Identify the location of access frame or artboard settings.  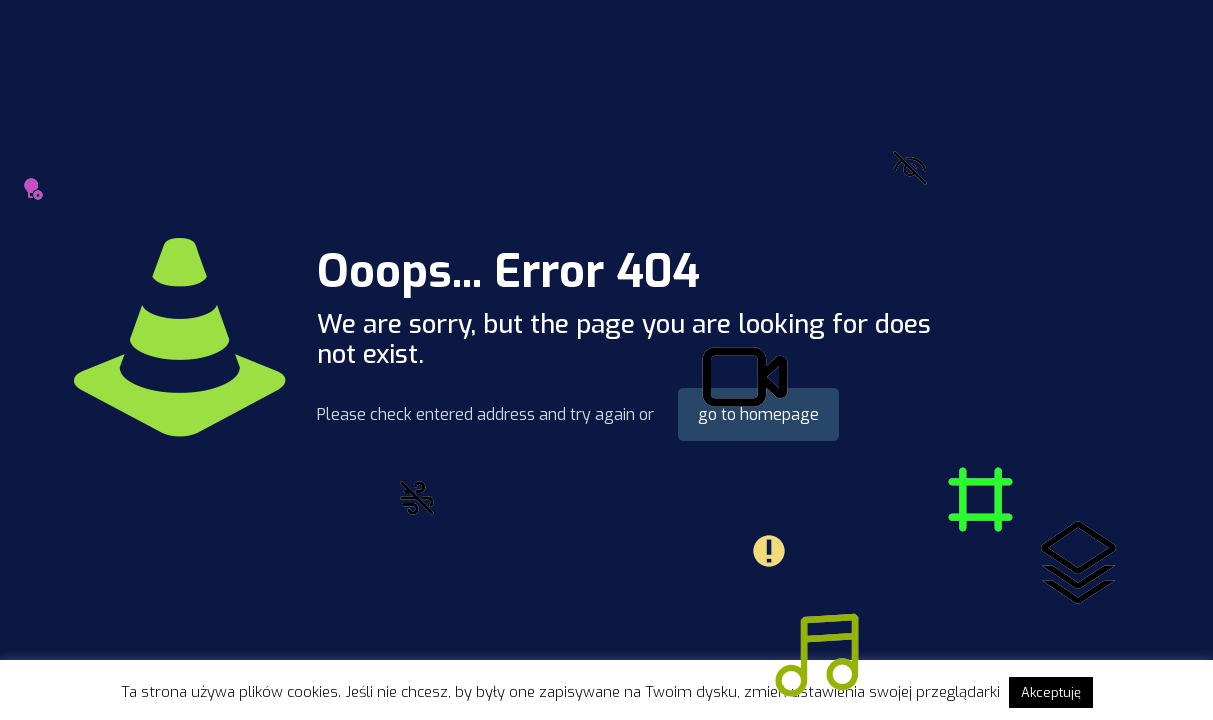
(980, 499).